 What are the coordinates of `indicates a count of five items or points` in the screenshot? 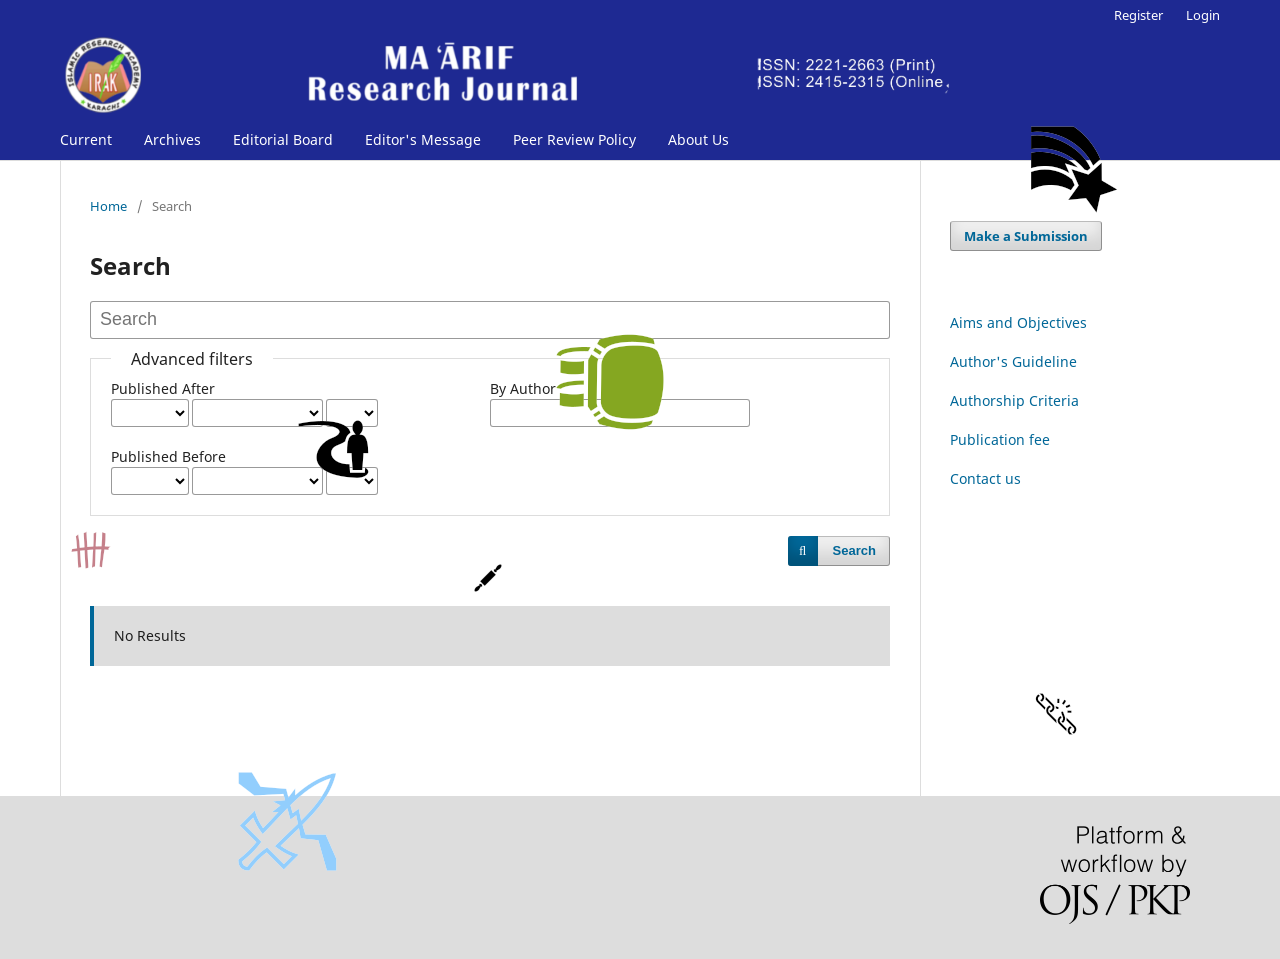 It's located at (91, 550).